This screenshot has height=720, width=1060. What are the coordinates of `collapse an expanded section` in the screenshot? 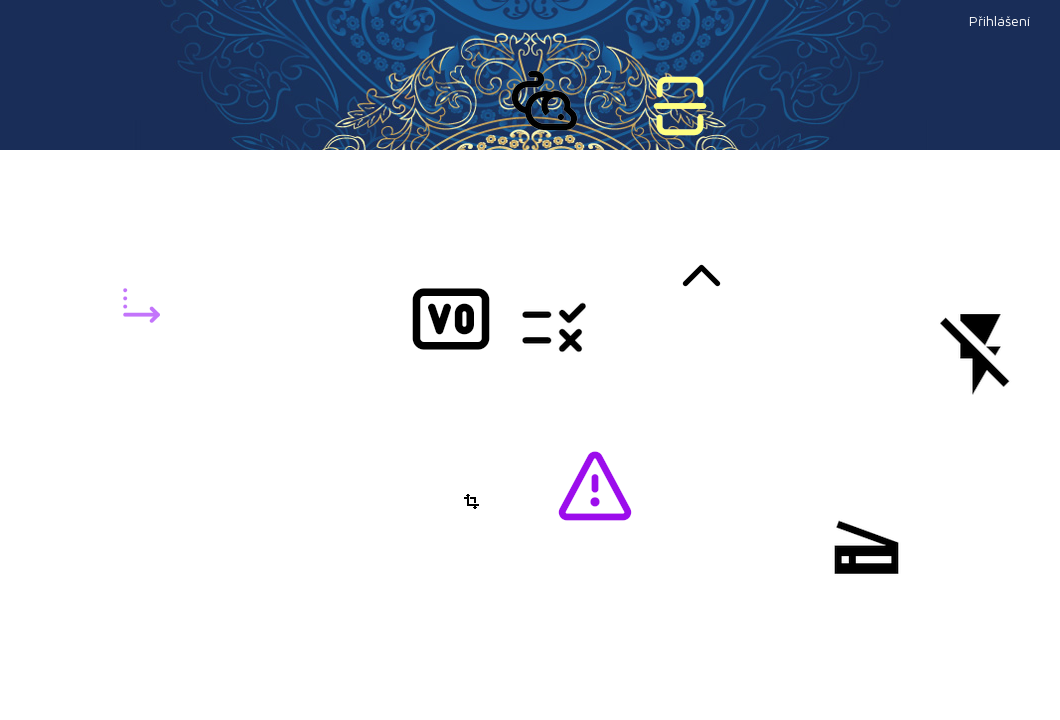 It's located at (701, 275).